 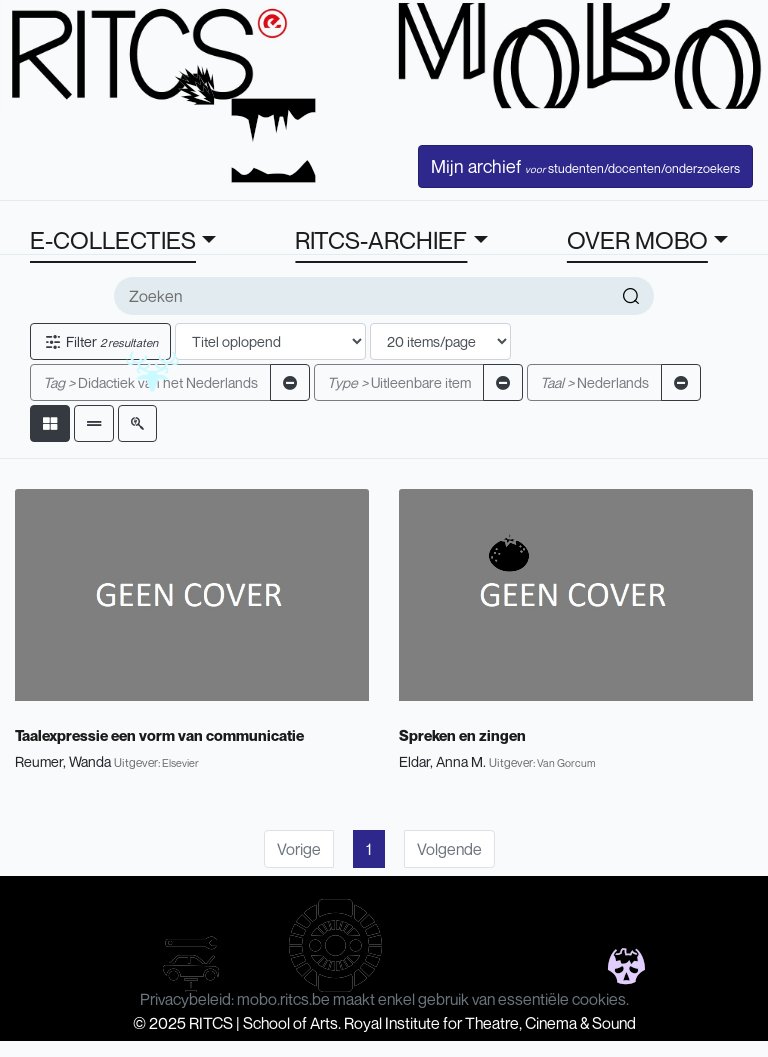 I want to click on indicates an explosion or blast effect in a game, so click(x=194, y=84).